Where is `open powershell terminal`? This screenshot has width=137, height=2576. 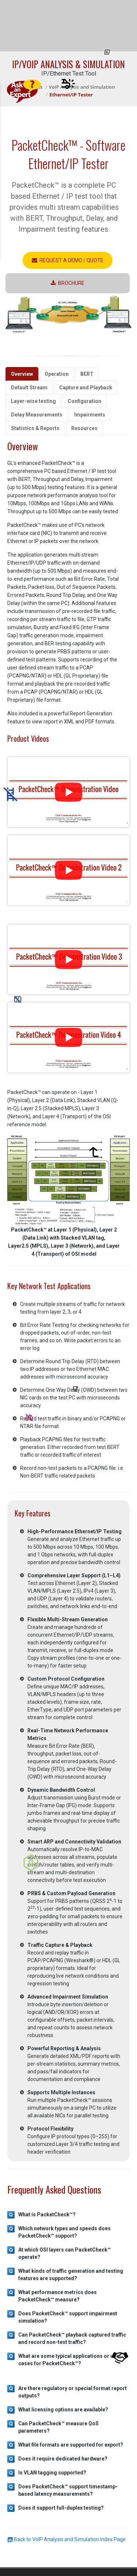 open powershell terminal is located at coordinates (107, 52).